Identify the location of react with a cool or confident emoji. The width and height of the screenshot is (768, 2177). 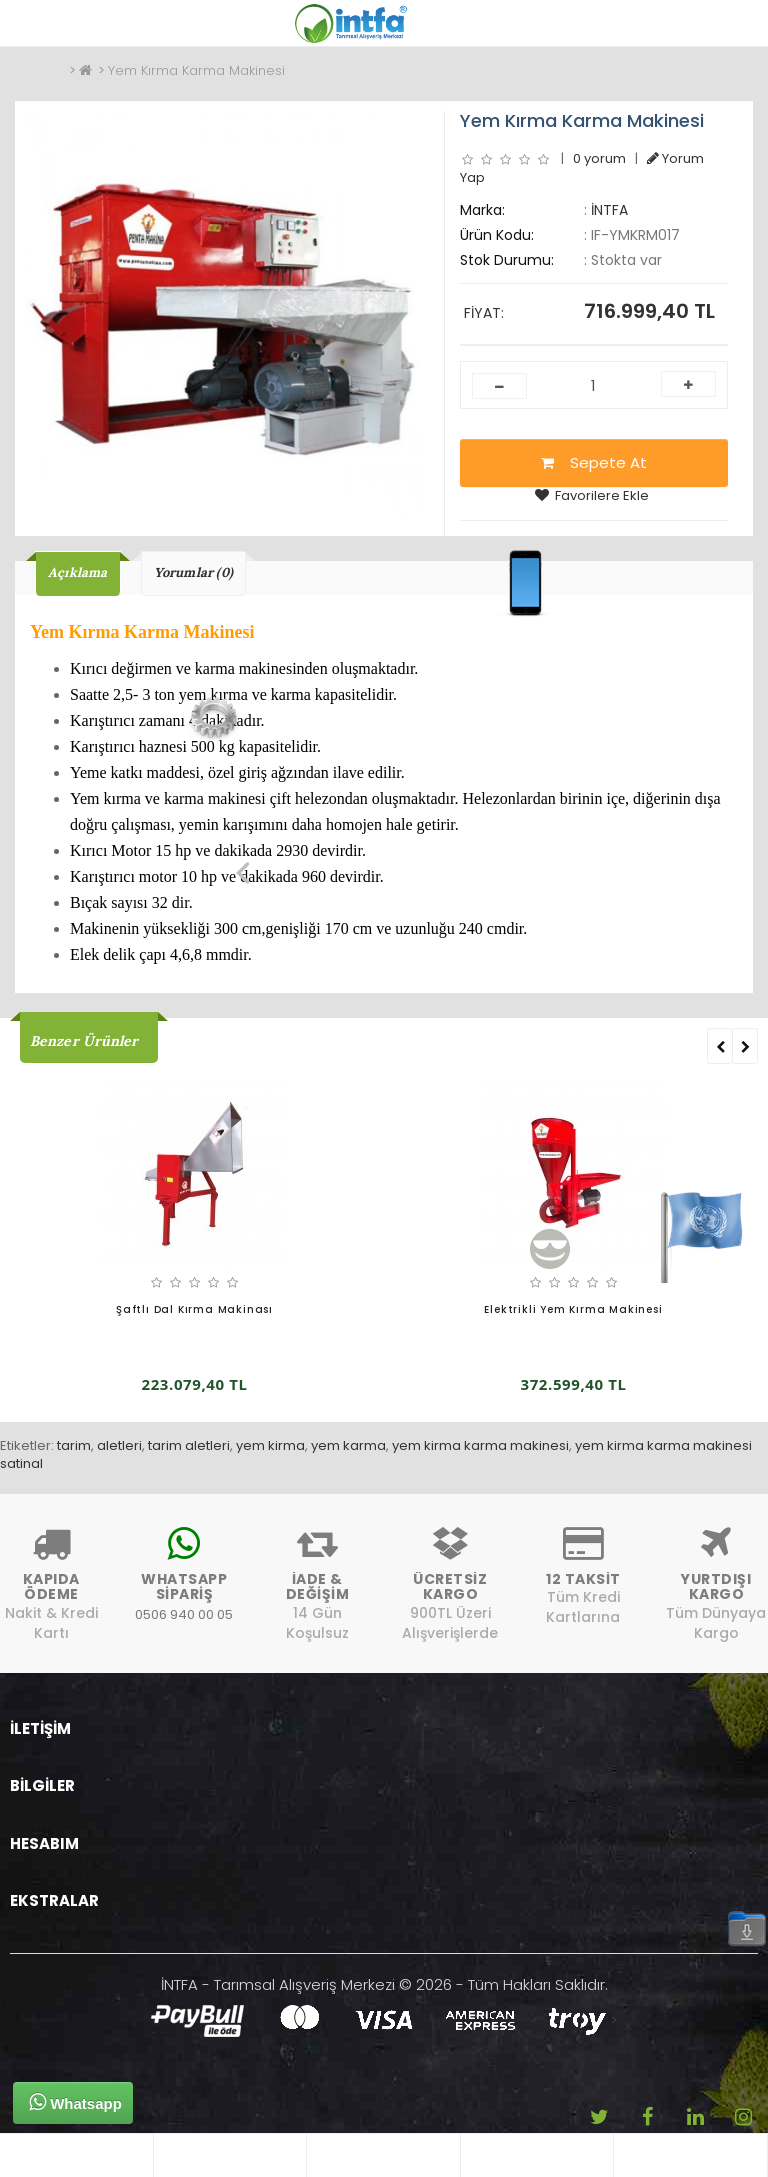
(550, 1249).